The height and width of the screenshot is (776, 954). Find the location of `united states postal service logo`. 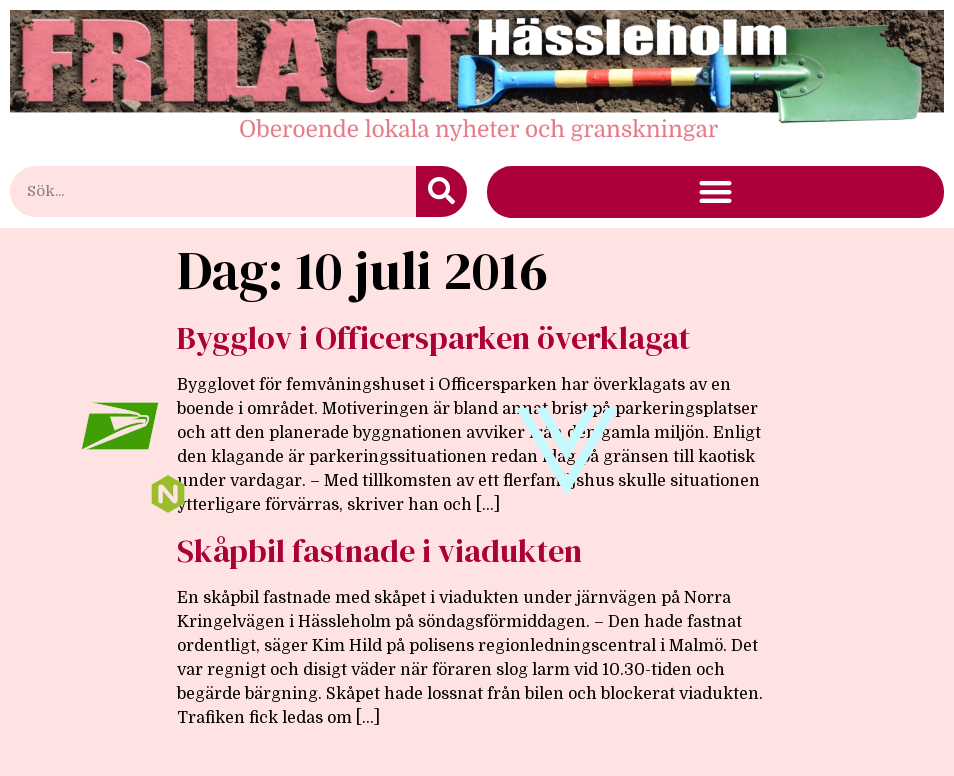

united states postal service logo is located at coordinates (120, 426).